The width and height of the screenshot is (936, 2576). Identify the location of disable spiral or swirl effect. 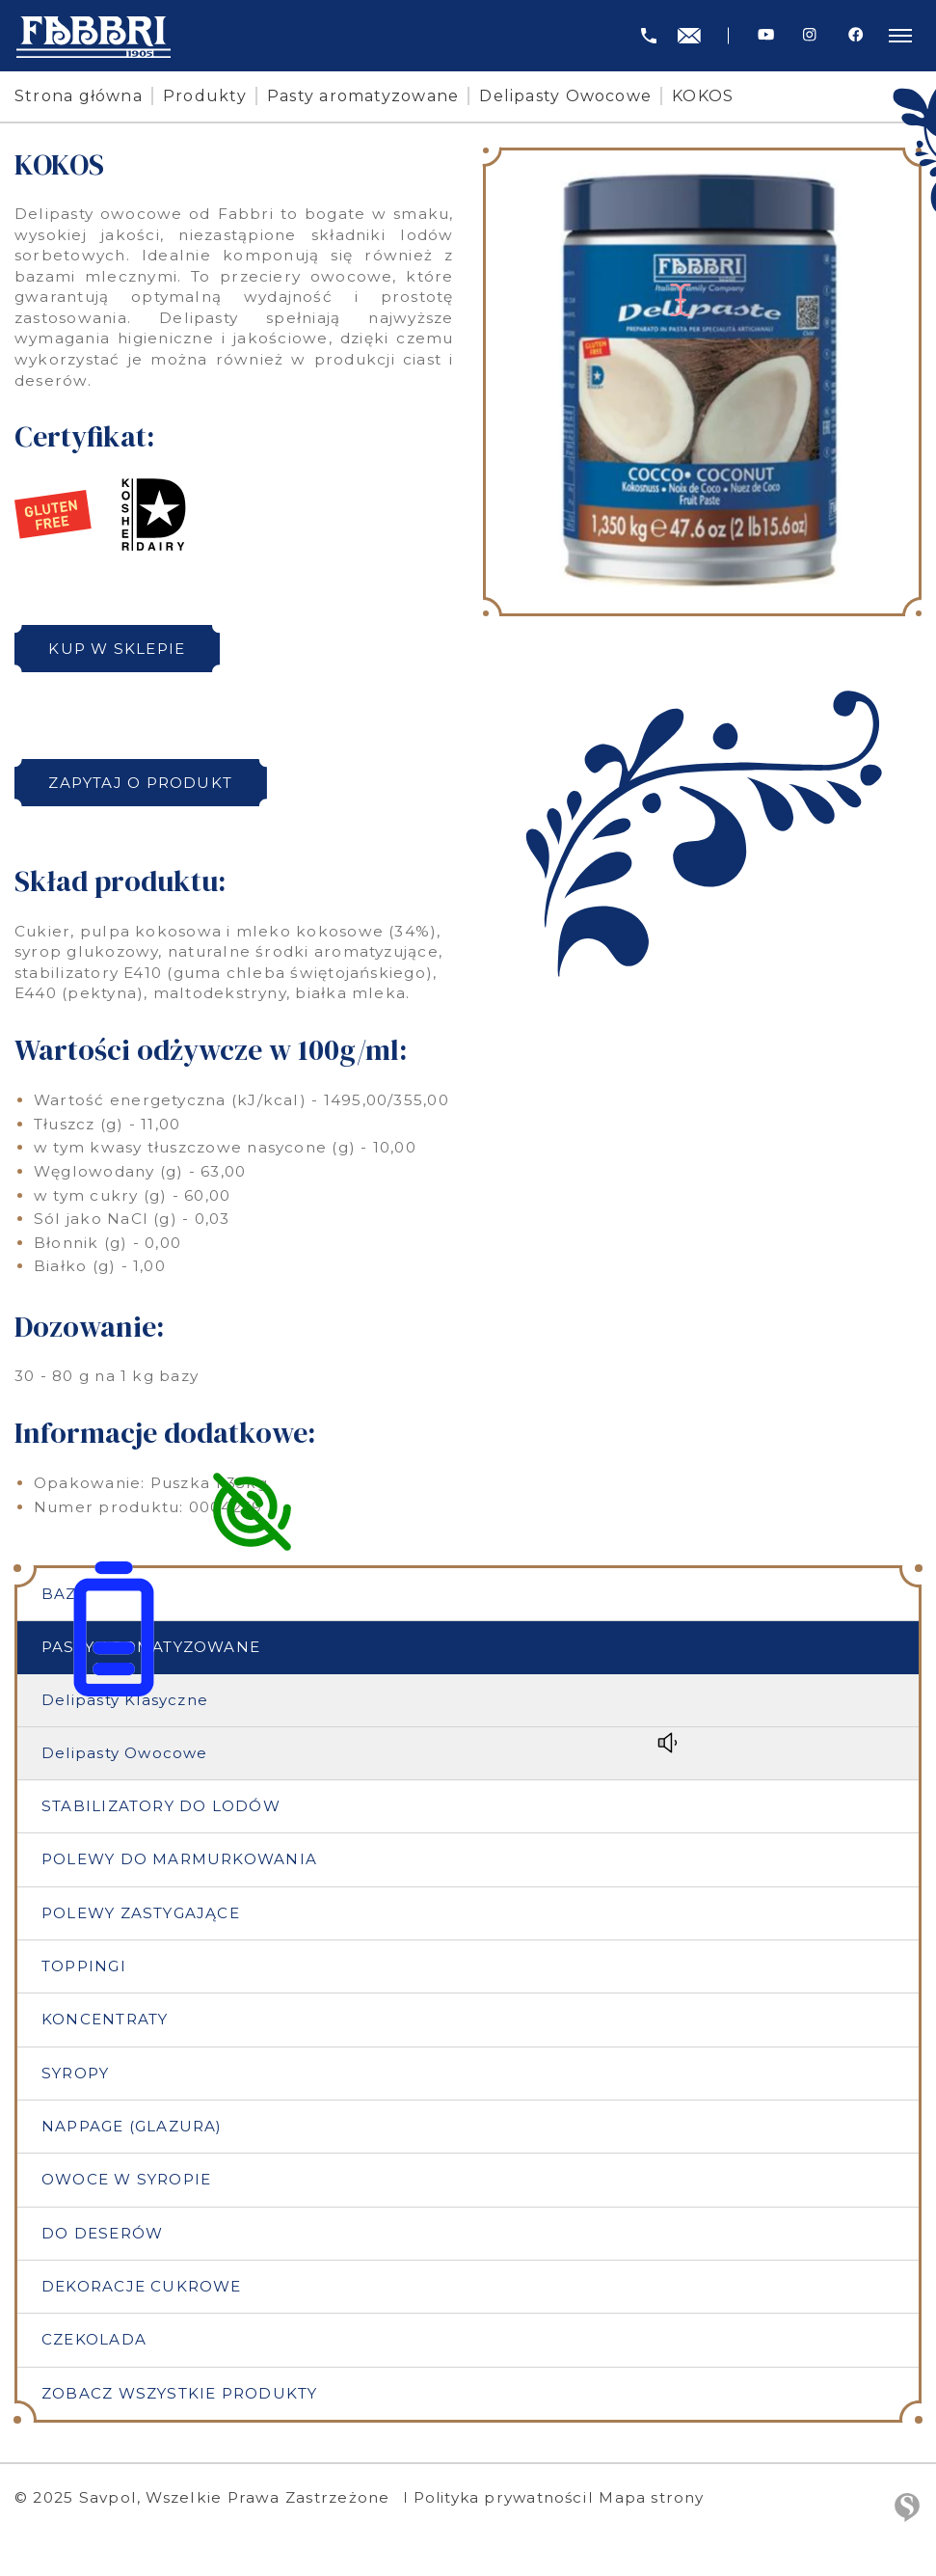
(252, 1511).